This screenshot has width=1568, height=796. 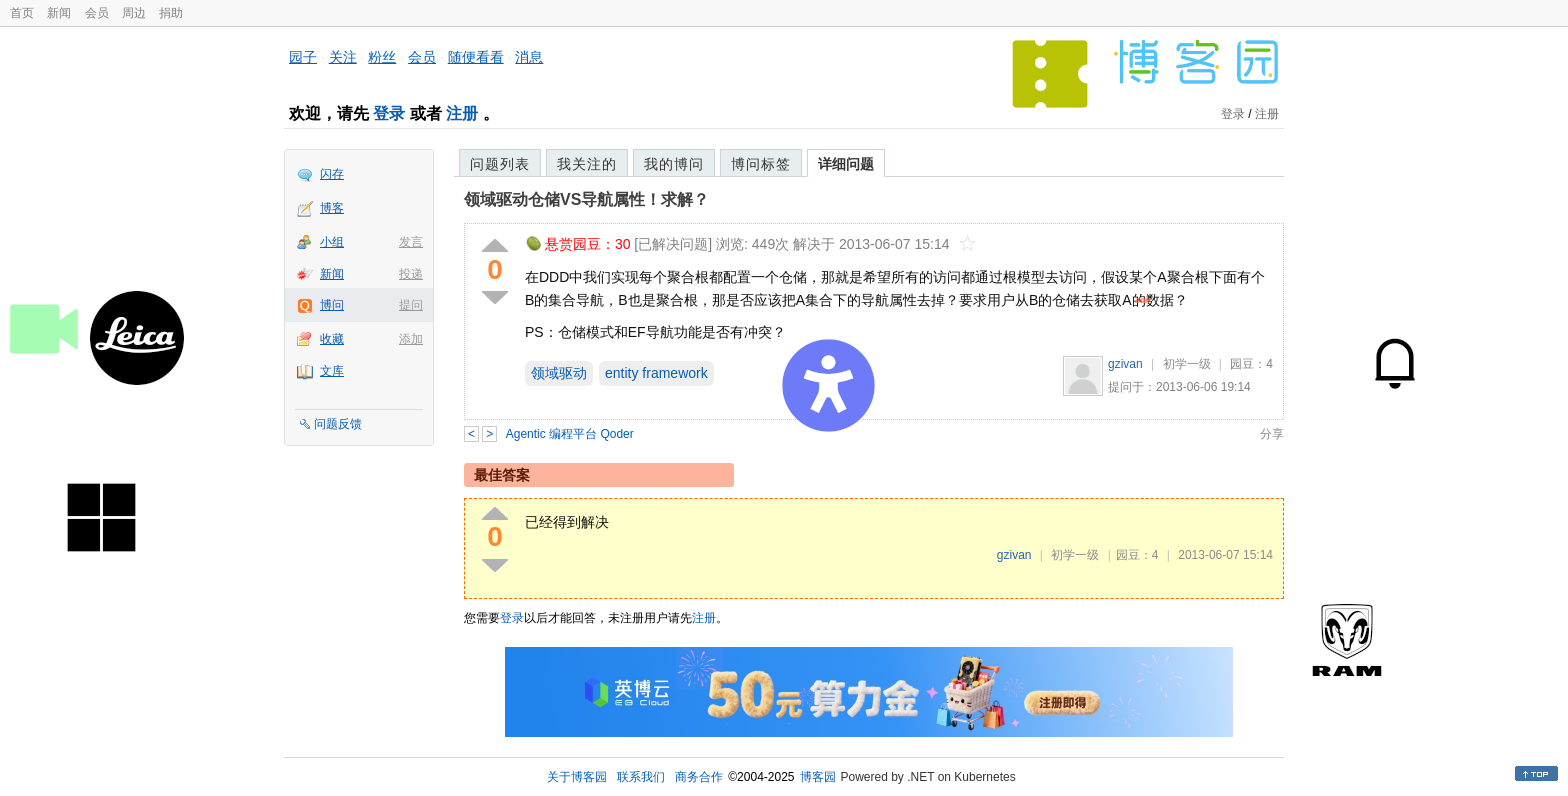 What do you see at coordinates (1143, 300) in the screenshot?
I see `acer brand logo` at bounding box center [1143, 300].